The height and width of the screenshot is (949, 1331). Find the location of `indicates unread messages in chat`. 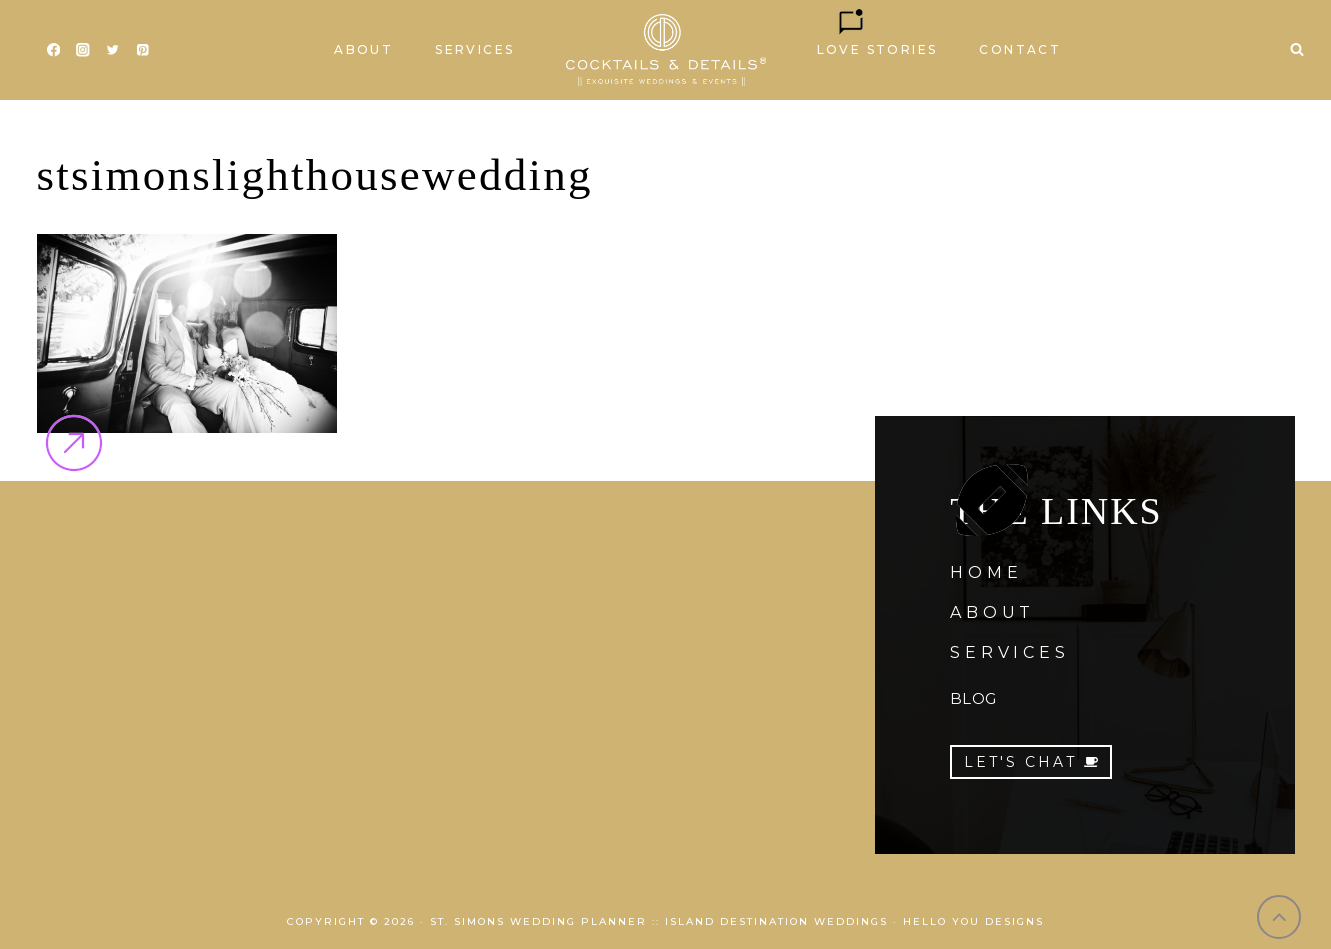

indicates unread messages in chat is located at coordinates (851, 23).